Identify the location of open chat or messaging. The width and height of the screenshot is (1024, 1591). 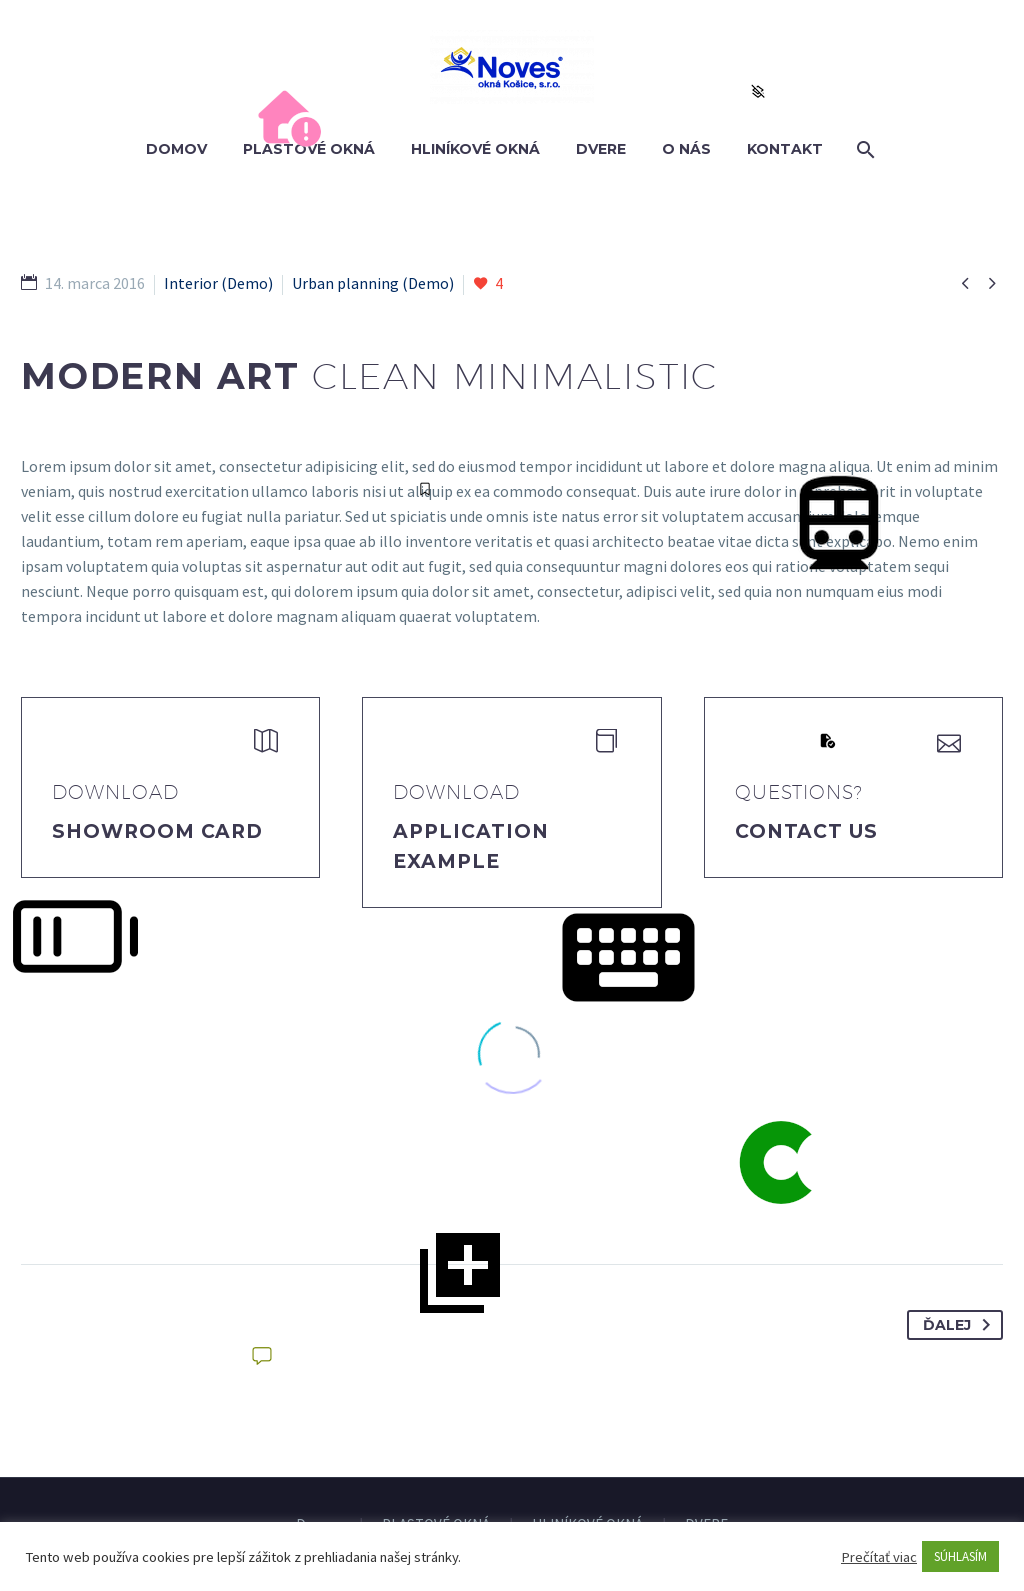
(262, 1356).